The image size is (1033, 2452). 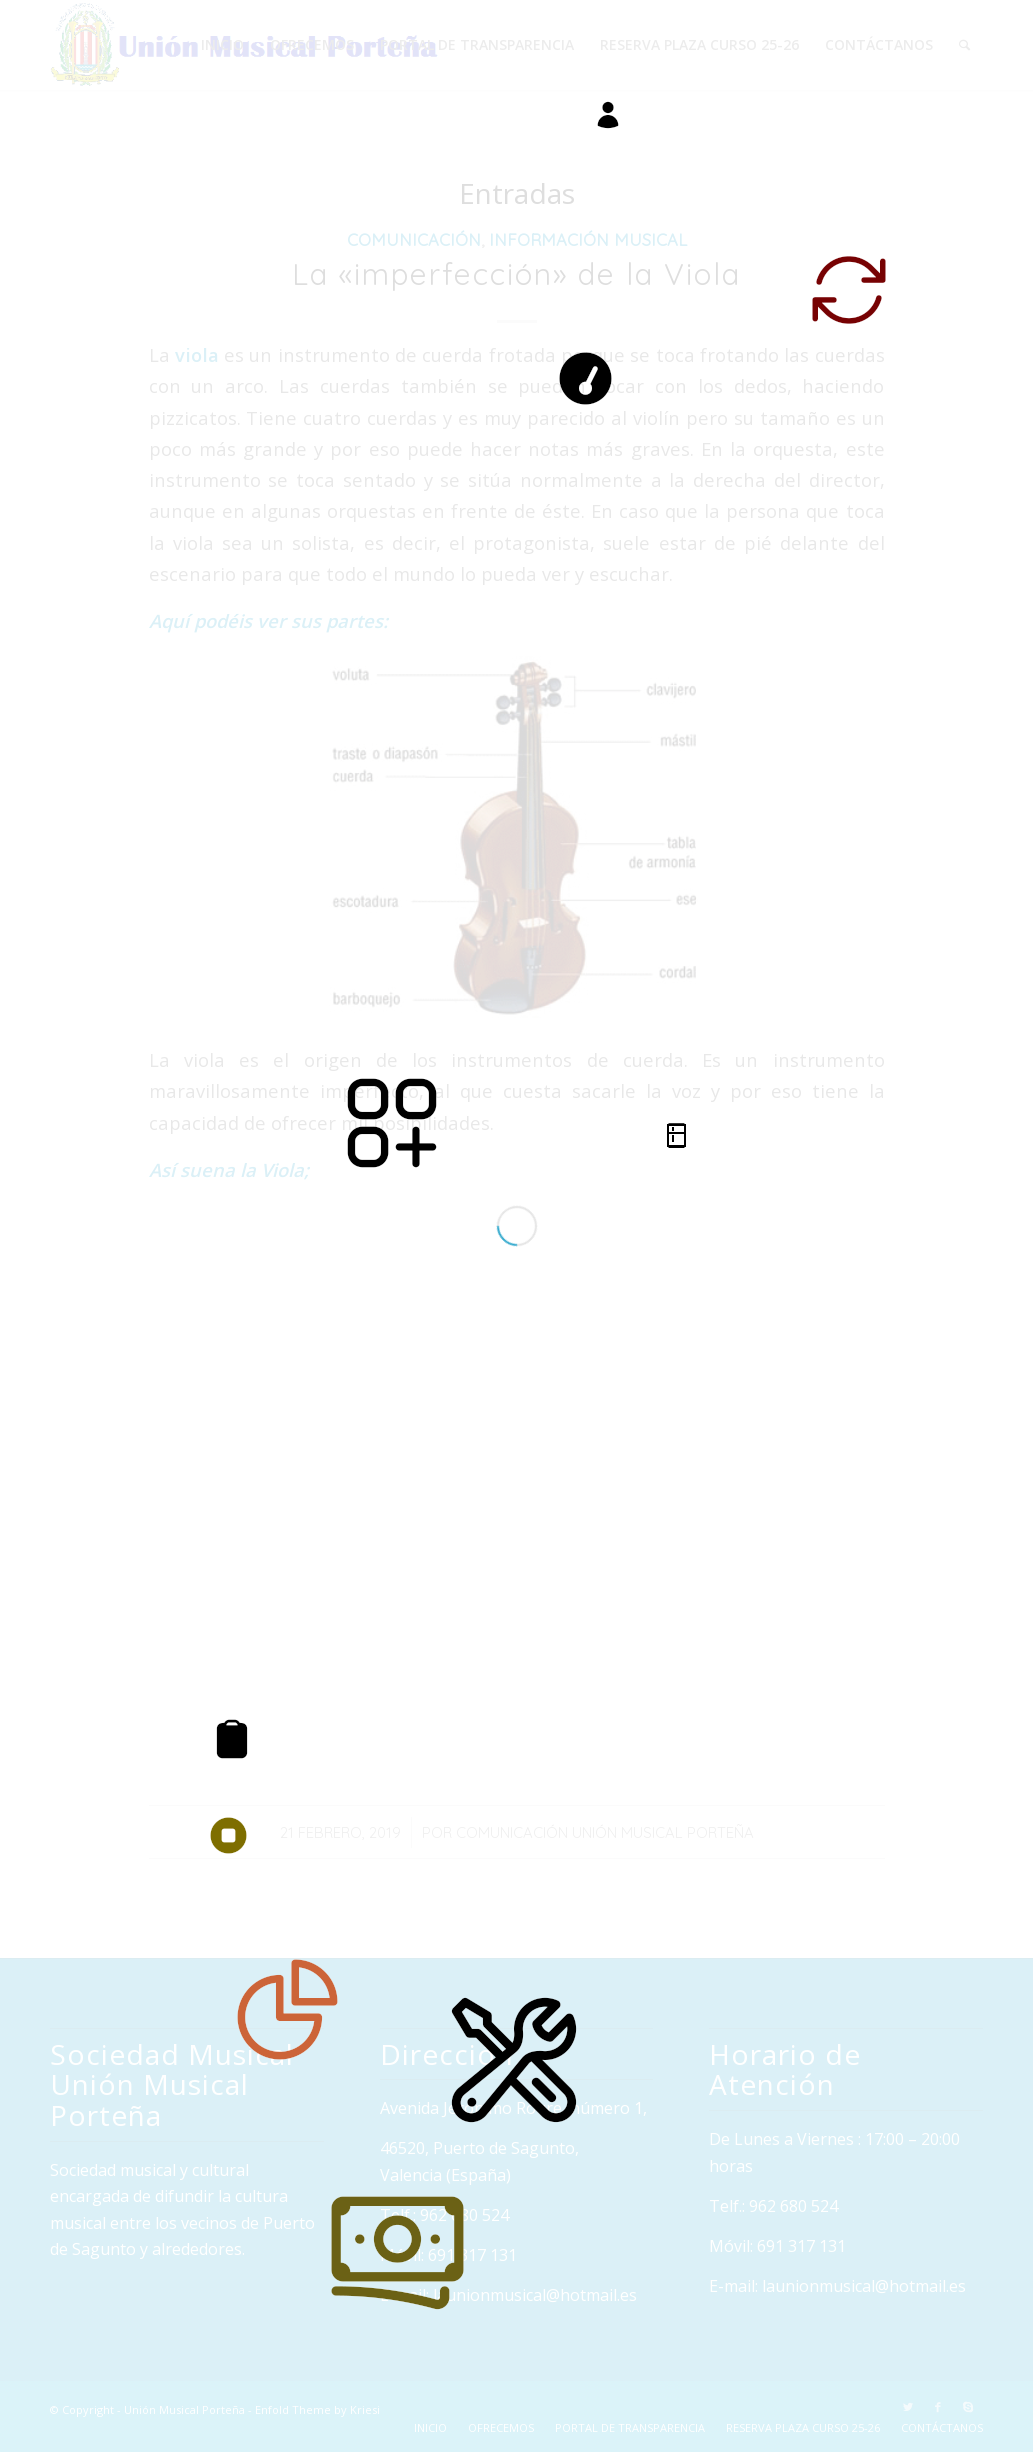 I want to click on access kitchen appliances or settings, so click(x=676, y=1135).